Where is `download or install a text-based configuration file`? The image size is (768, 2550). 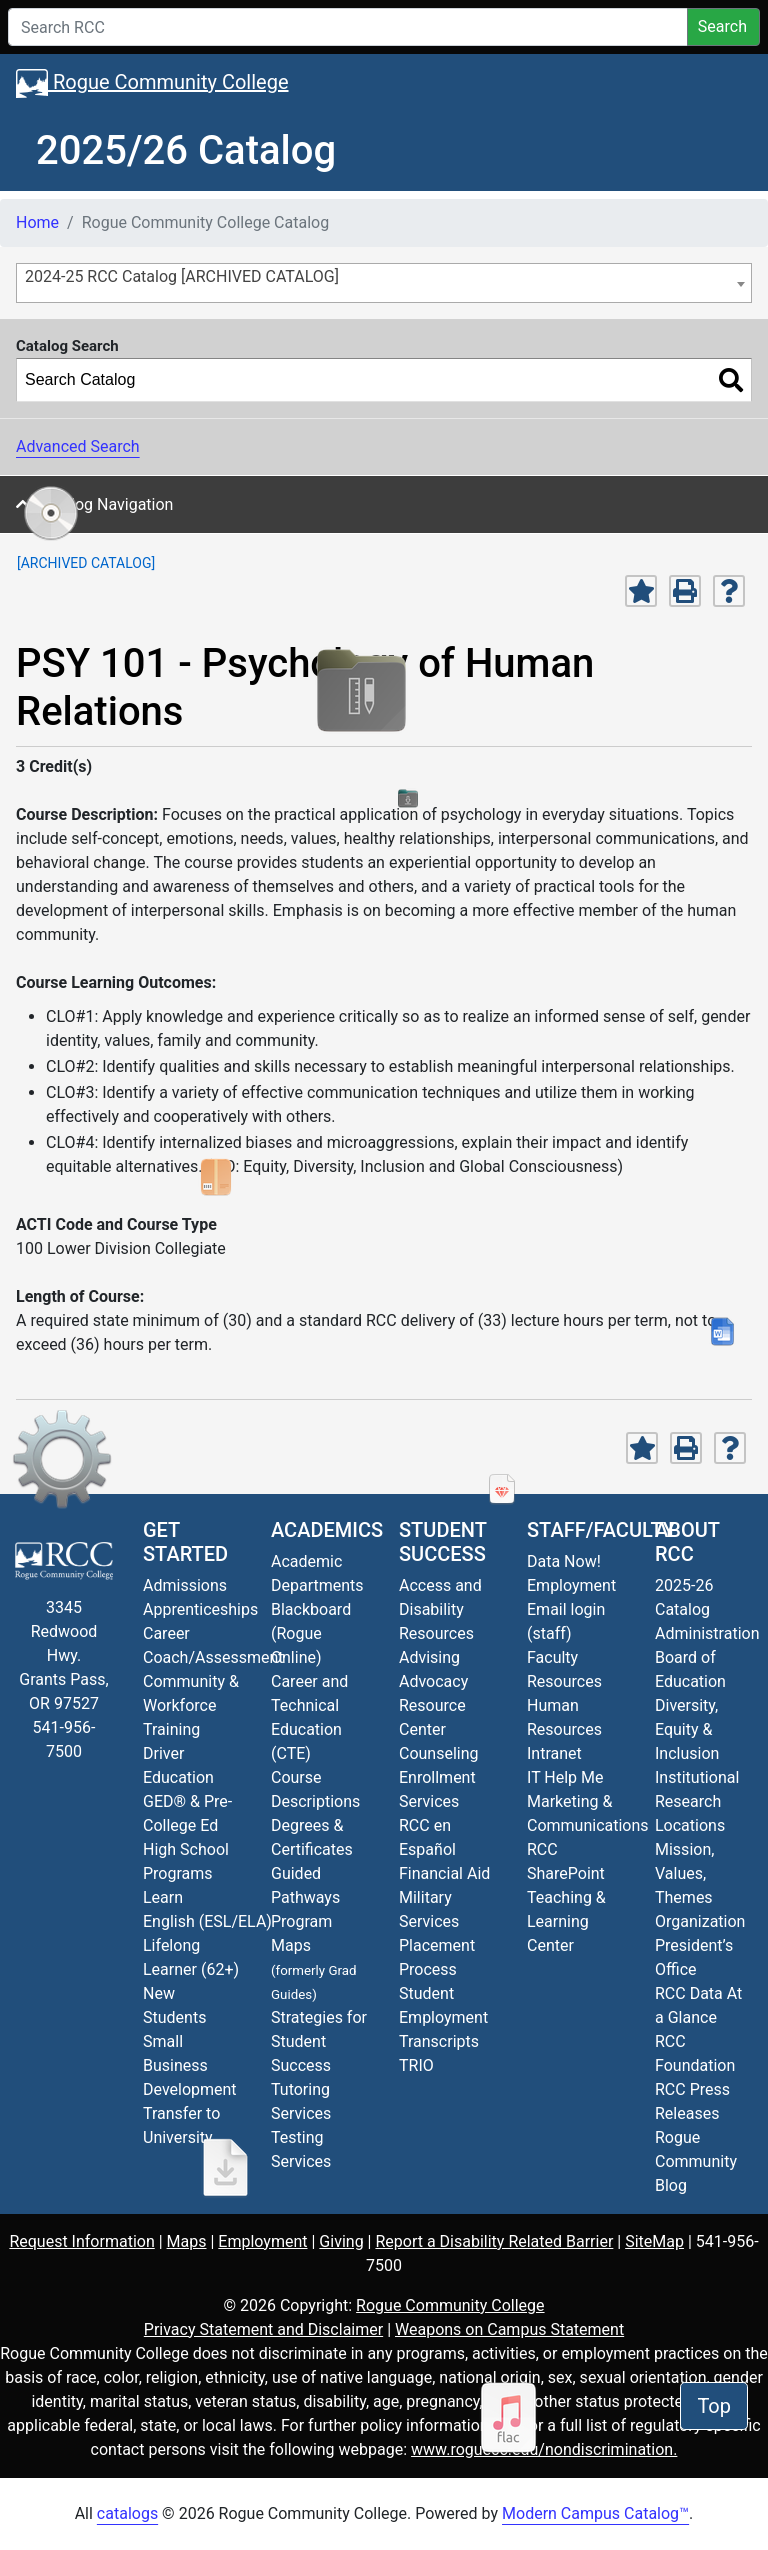 download or install a text-based configuration file is located at coordinates (225, 2168).